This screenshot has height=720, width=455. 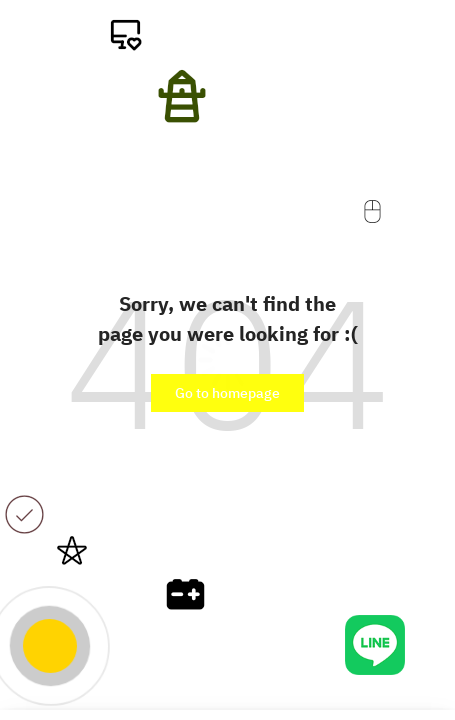 What do you see at coordinates (182, 98) in the screenshot?
I see `access website accessibility or guidance features` at bounding box center [182, 98].